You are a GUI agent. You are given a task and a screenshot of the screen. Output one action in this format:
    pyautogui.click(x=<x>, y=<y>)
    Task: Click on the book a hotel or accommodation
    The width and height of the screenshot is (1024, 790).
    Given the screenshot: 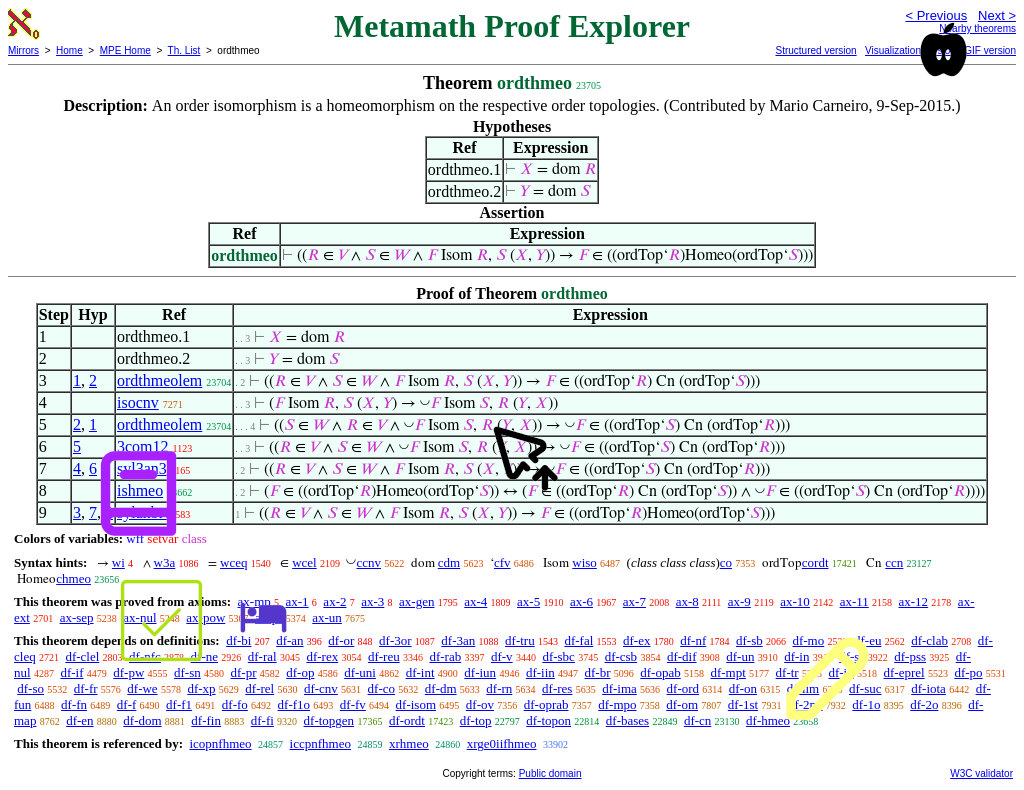 What is the action you would take?
    pyautogui.click(x=263, y=616)
    